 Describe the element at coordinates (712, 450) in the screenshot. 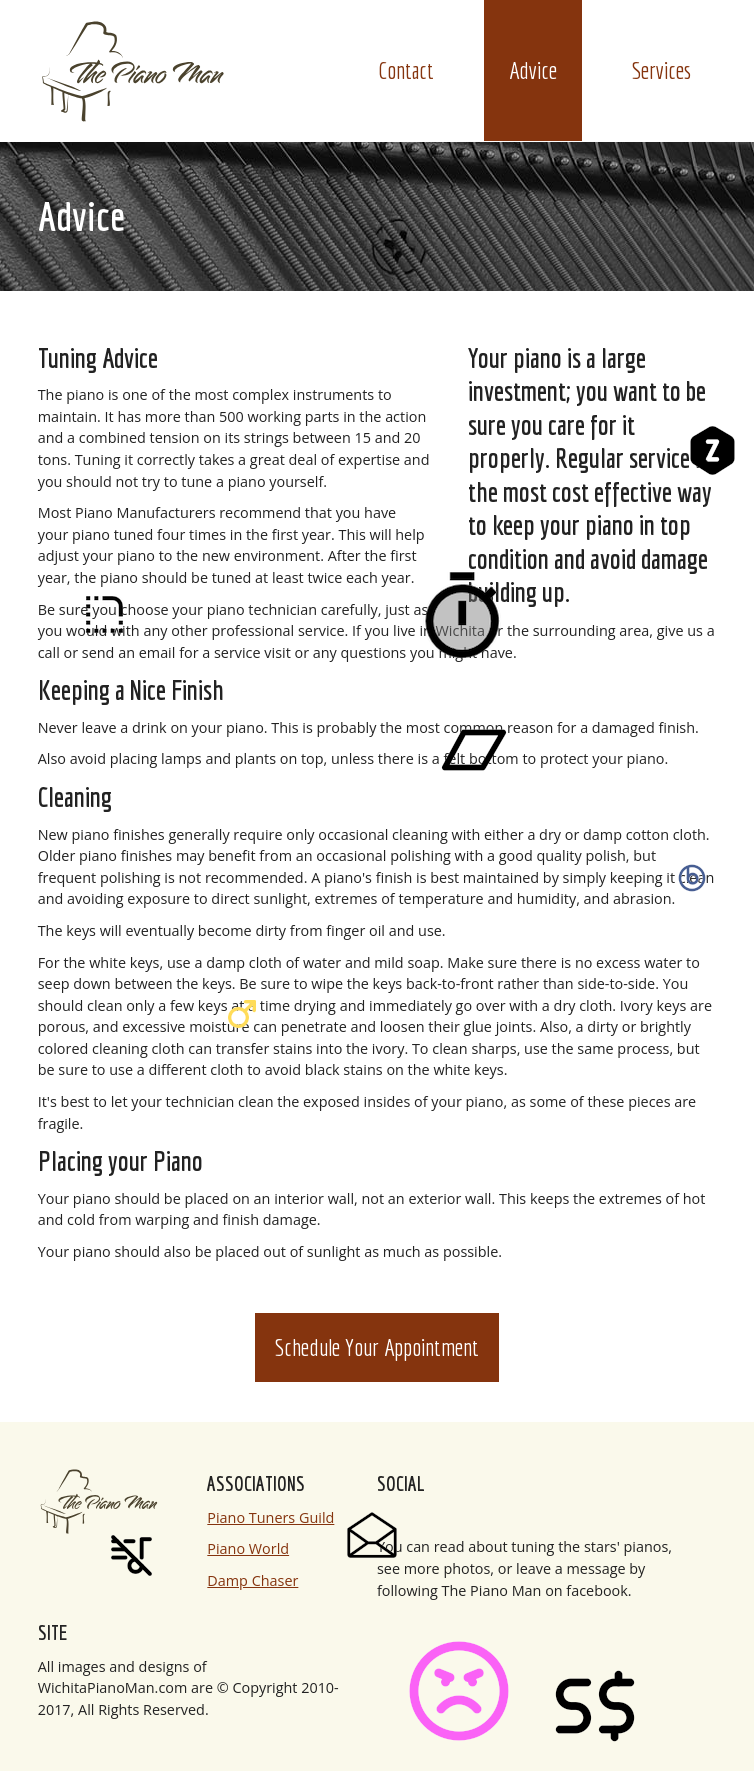

I see `access z-branded app or service` at that location.